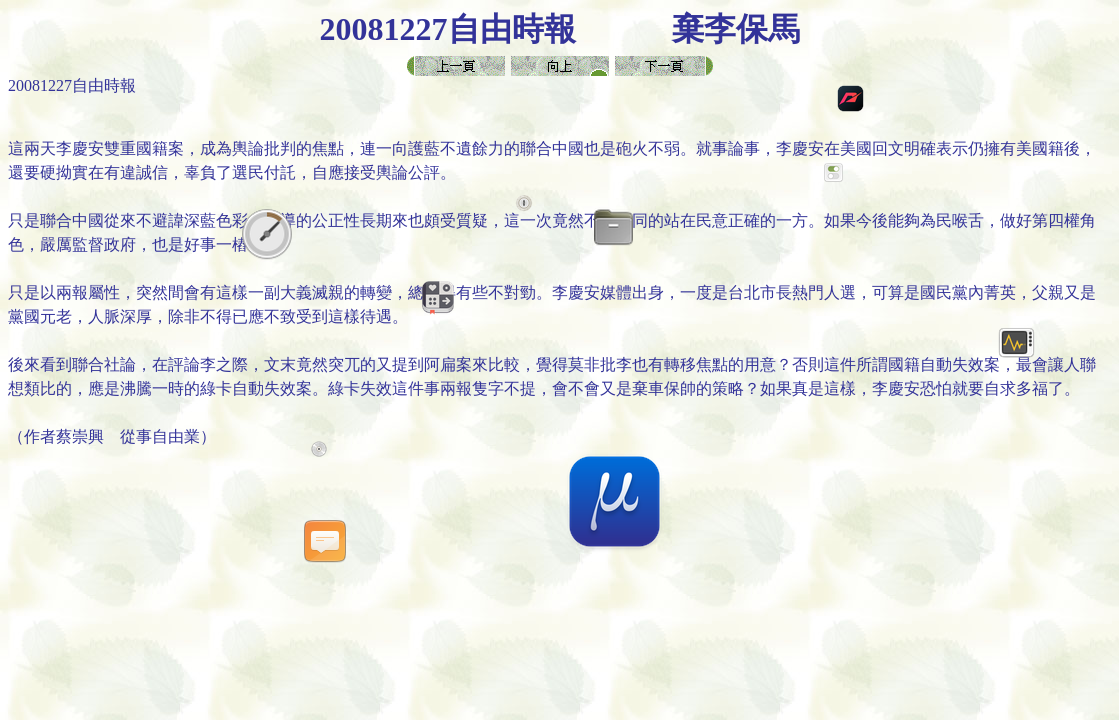 This screenshot has height=720, width=1119. I want to click on open the icon library app, so click(438, 297).